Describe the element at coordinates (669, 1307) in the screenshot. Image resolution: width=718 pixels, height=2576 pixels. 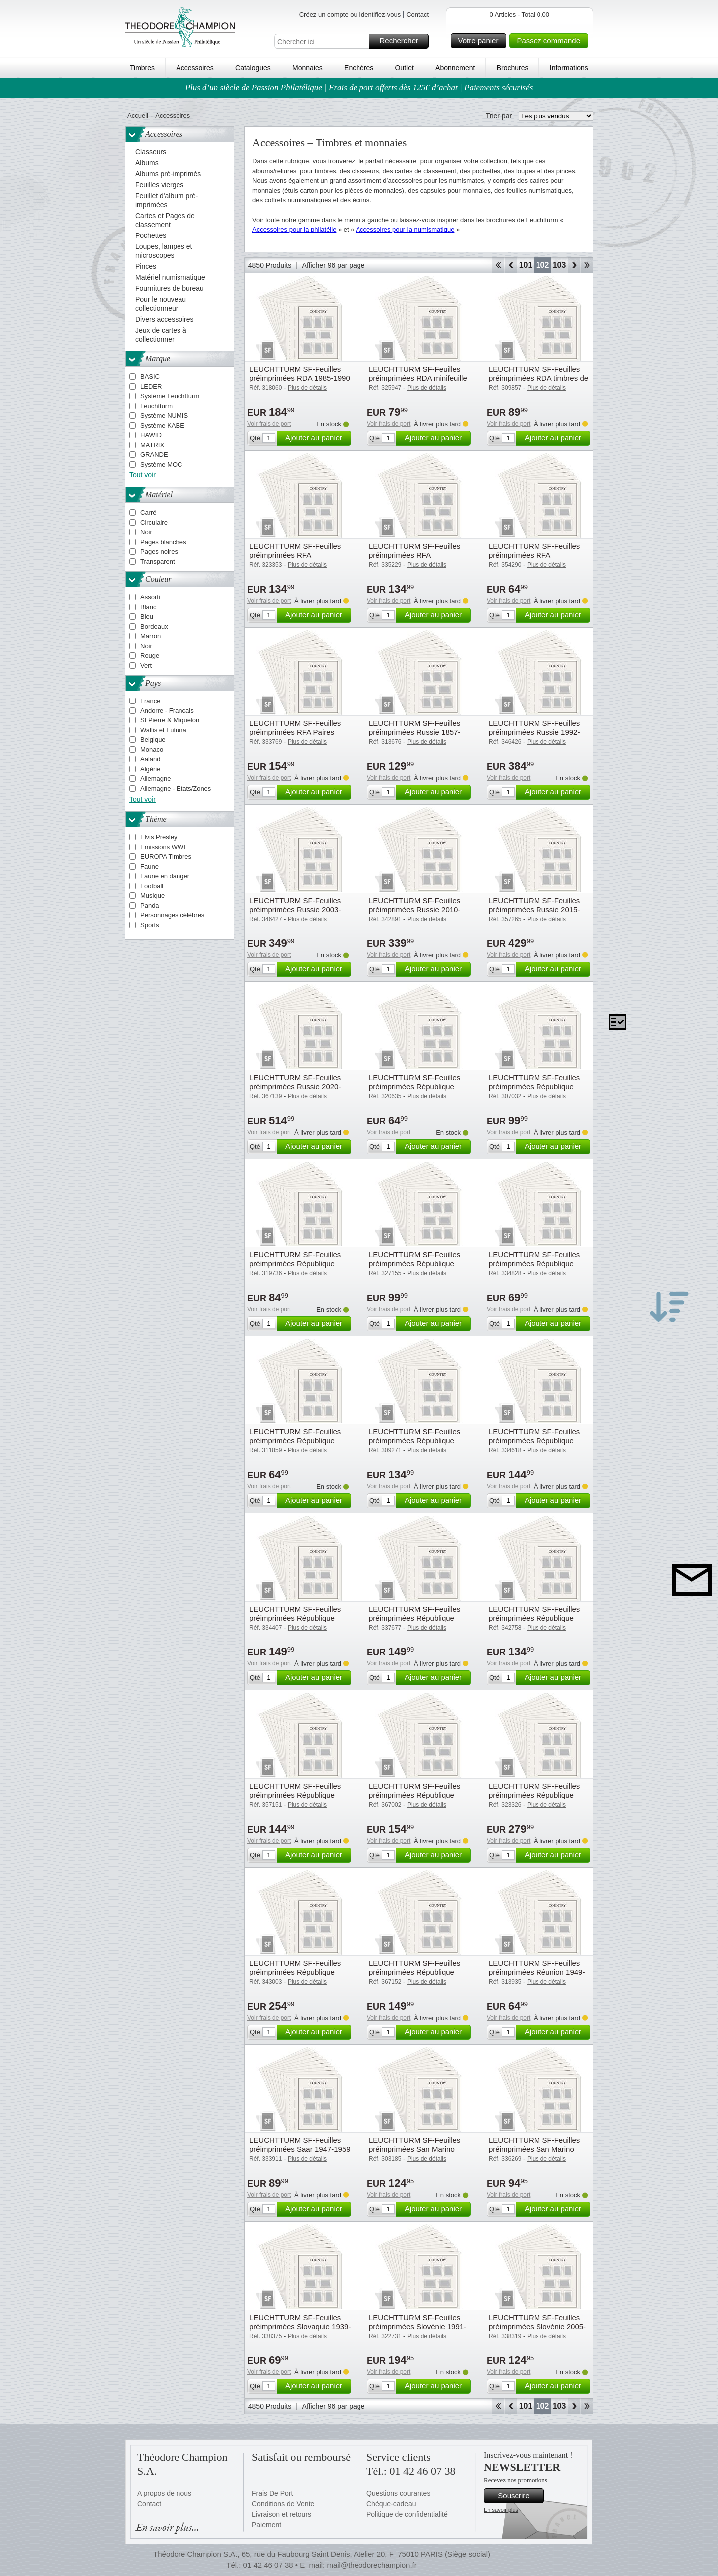
I see `sort items in ascending order` at that location.